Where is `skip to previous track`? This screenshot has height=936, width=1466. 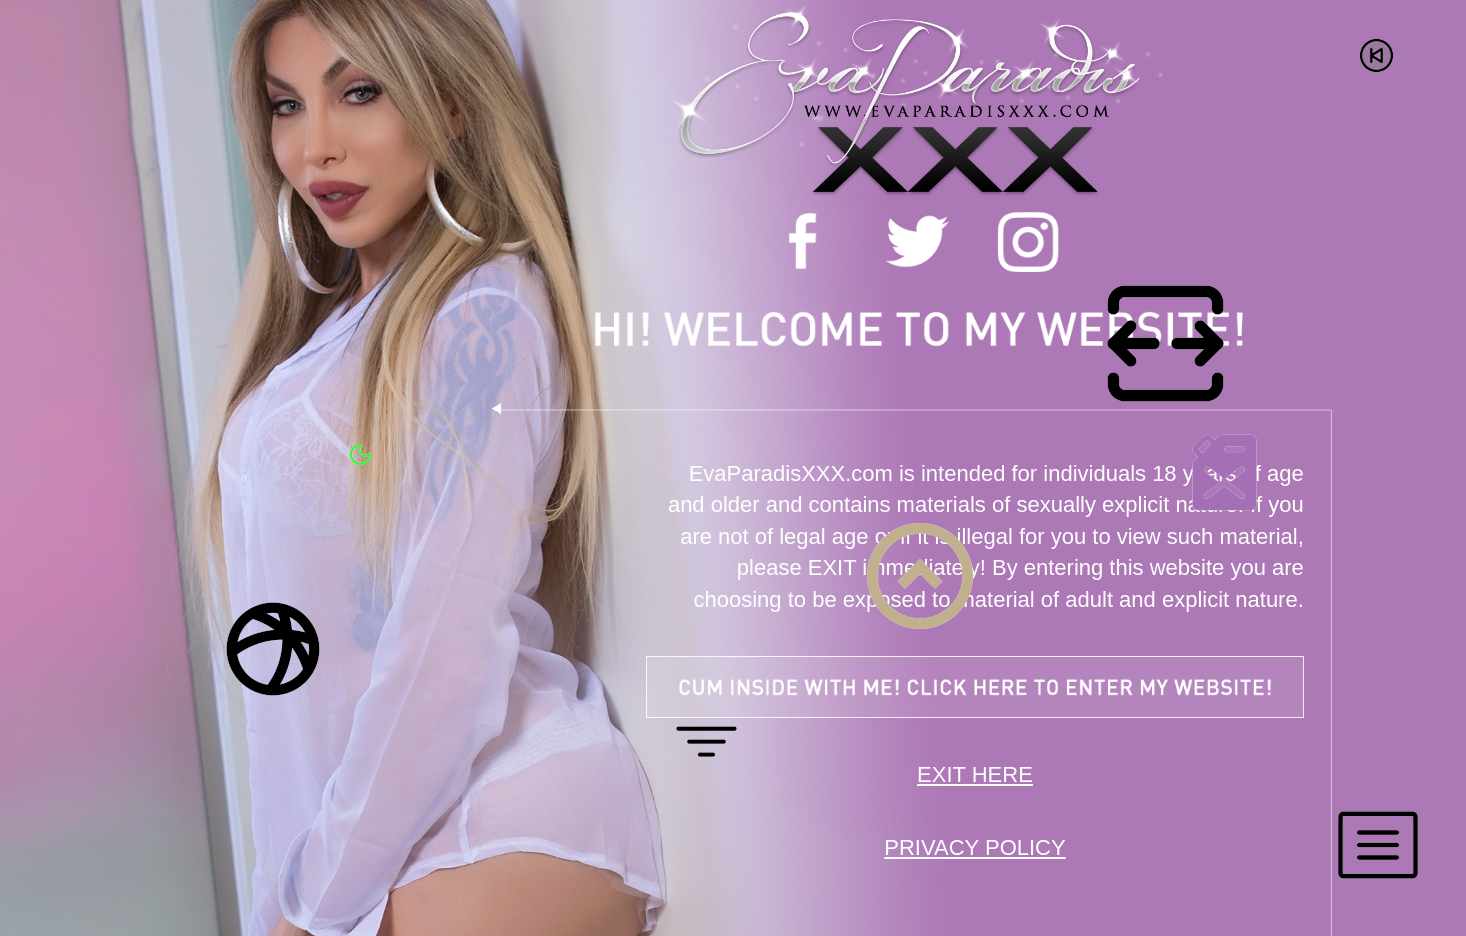
skip to previous track is located at coordinates (1376, 55).